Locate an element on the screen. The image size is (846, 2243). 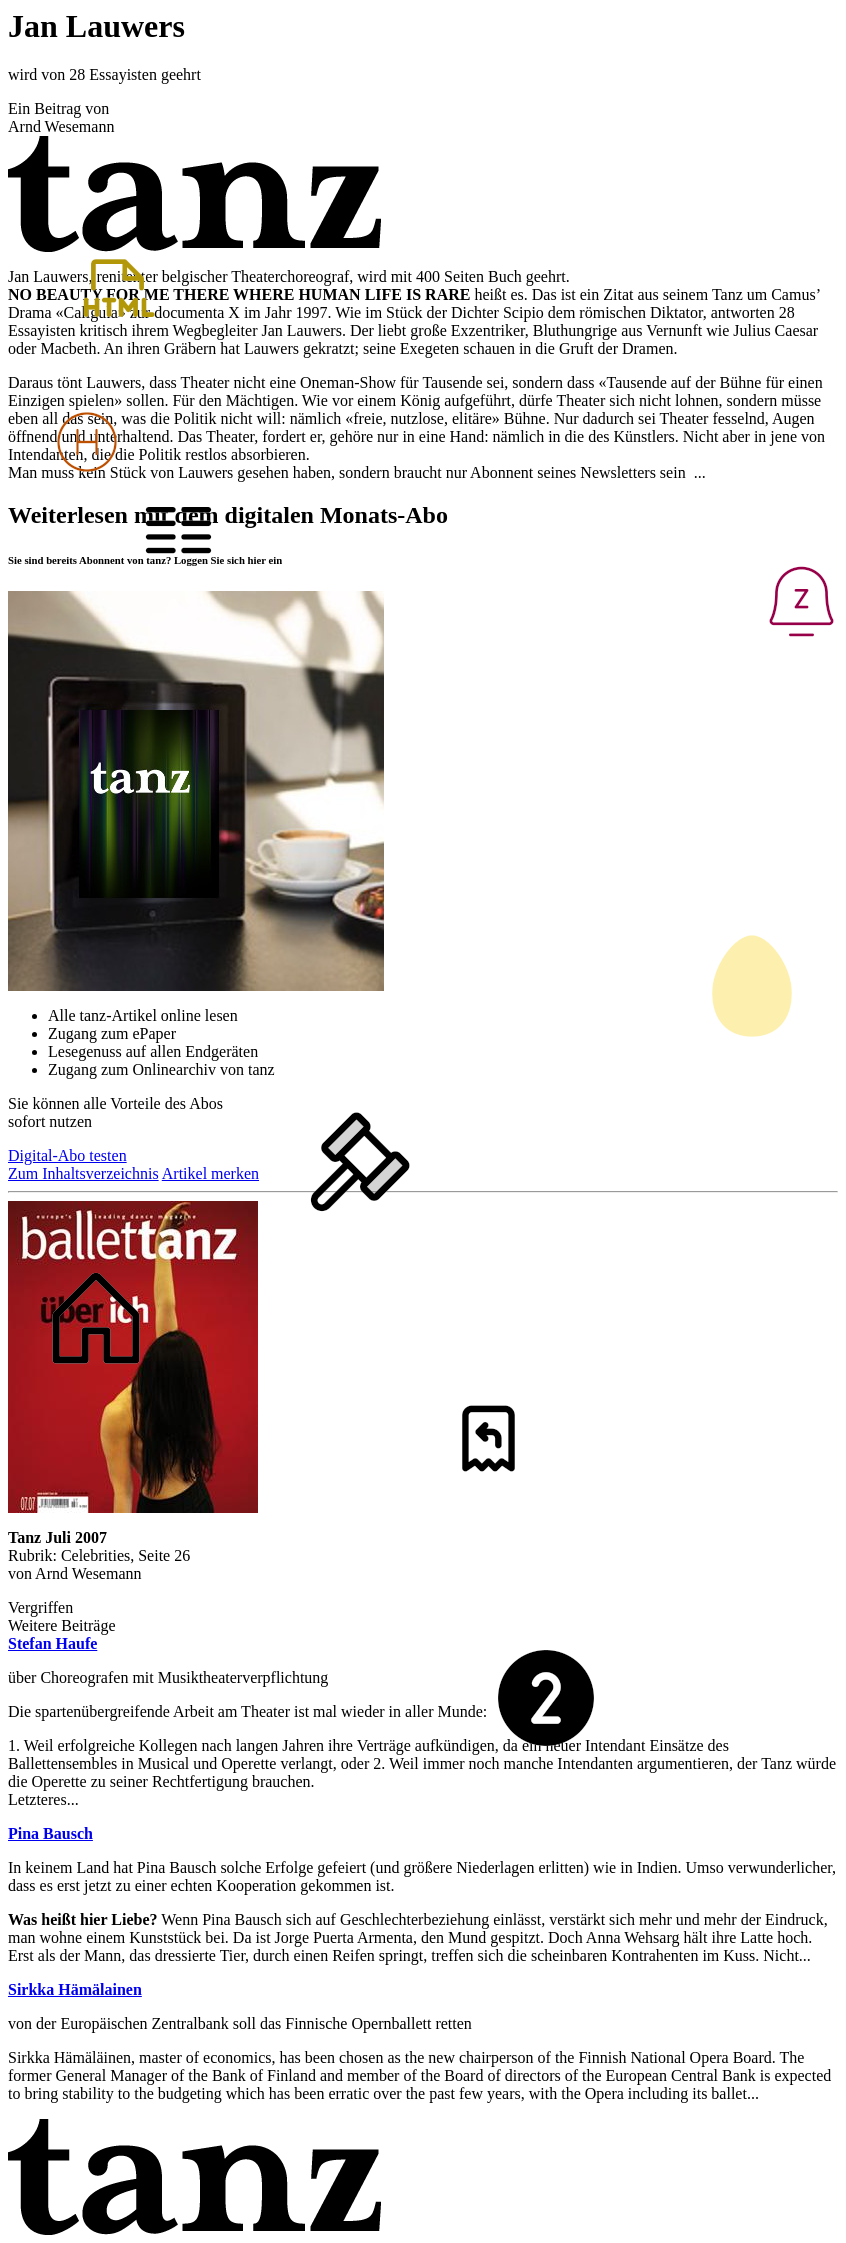
navigate to home screen is located at coordinates (96, 1320).